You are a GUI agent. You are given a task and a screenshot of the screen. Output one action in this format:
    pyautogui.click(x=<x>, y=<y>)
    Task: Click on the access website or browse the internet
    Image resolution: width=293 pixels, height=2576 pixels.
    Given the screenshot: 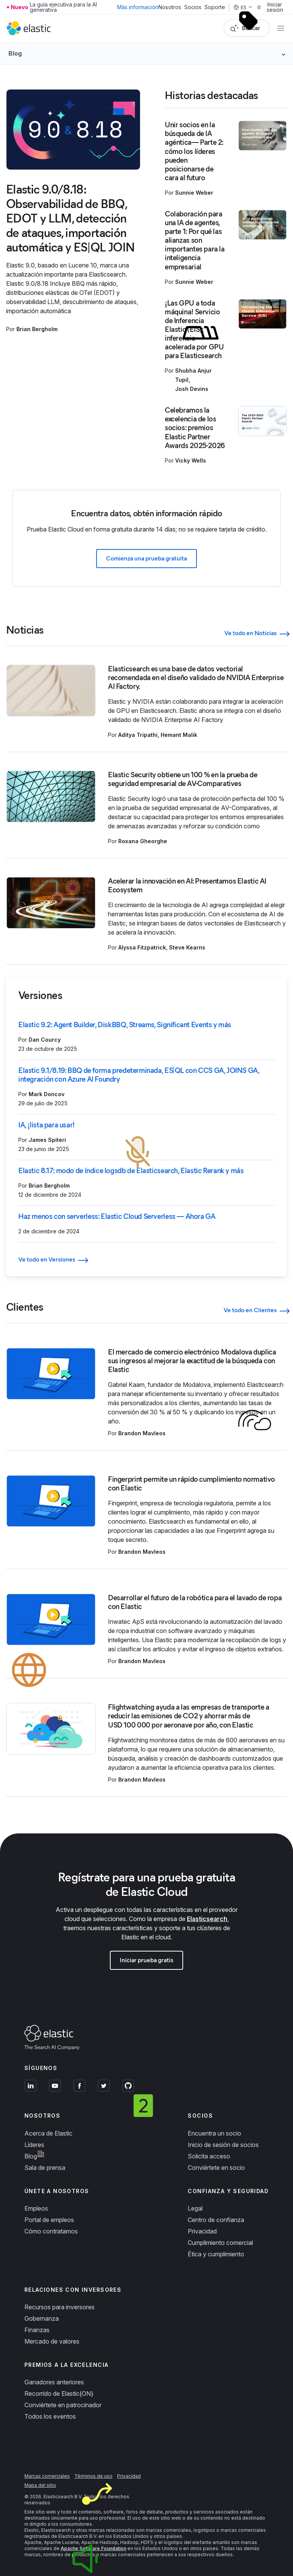 What is the action you would take?
    pyautogui.click(x=29, y=1670)
    